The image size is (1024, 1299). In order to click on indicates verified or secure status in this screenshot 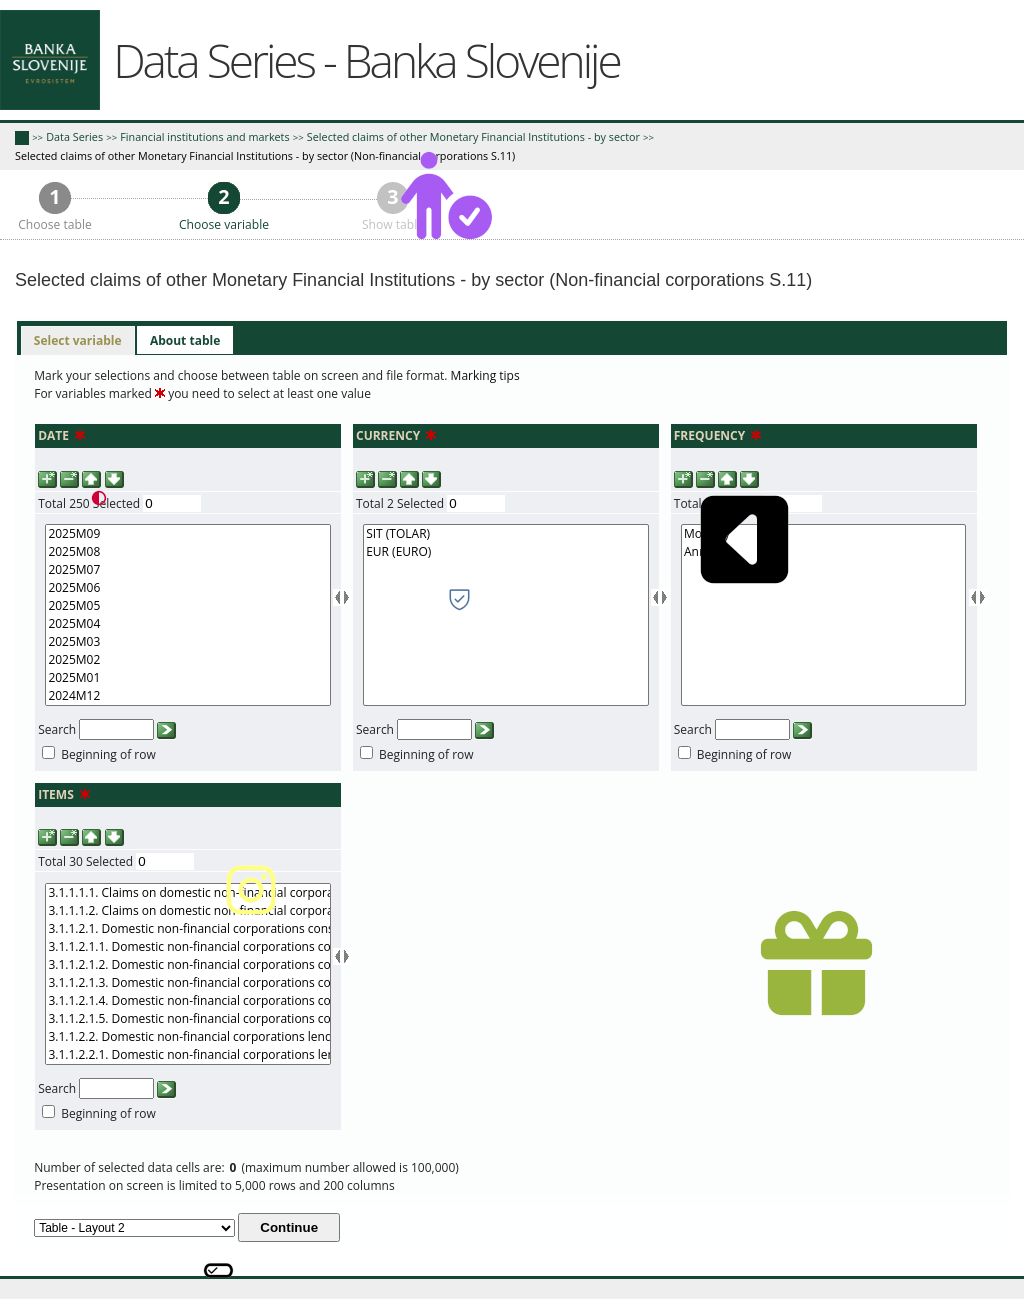, I will do `click(459, 598)`.